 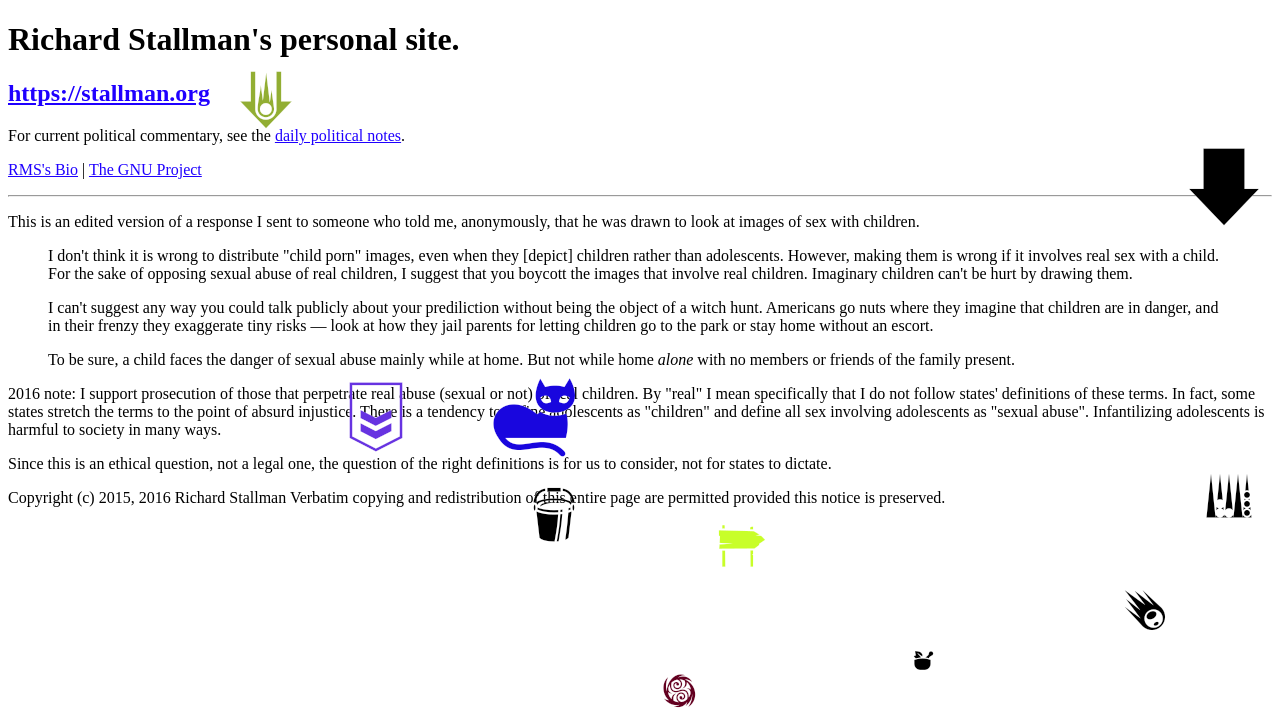 I want to click on a bucket or container item in game inventory, so click(x=554, y=513).